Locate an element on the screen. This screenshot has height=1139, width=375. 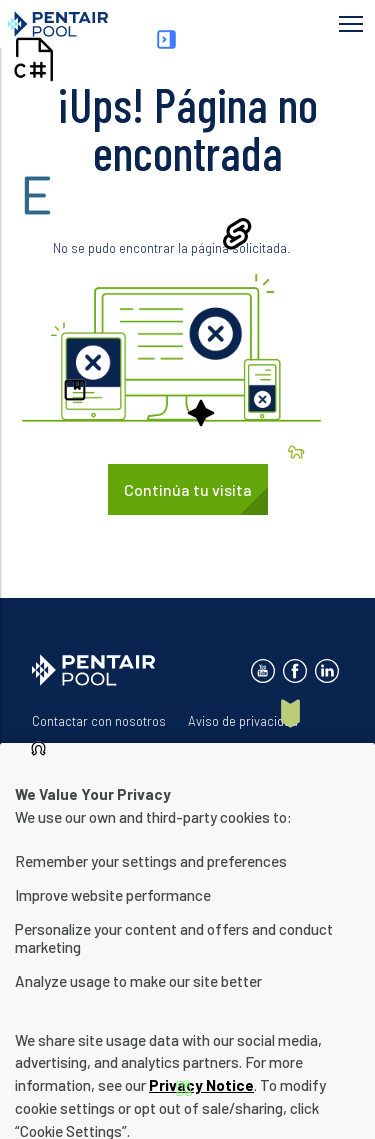
collapse the right sidebar panel is located at coordinates (166, 39).